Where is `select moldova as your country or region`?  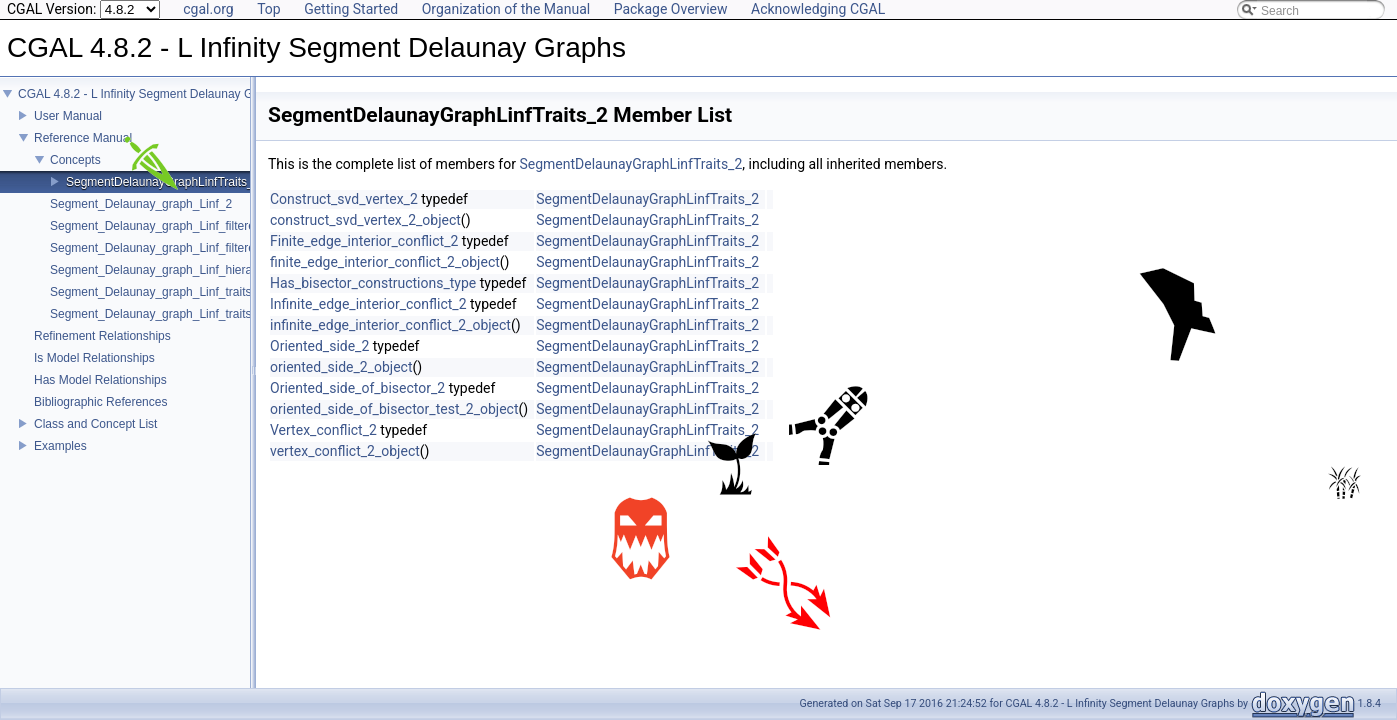 select moldova as your country or region is located at coordinates (1177, 314).